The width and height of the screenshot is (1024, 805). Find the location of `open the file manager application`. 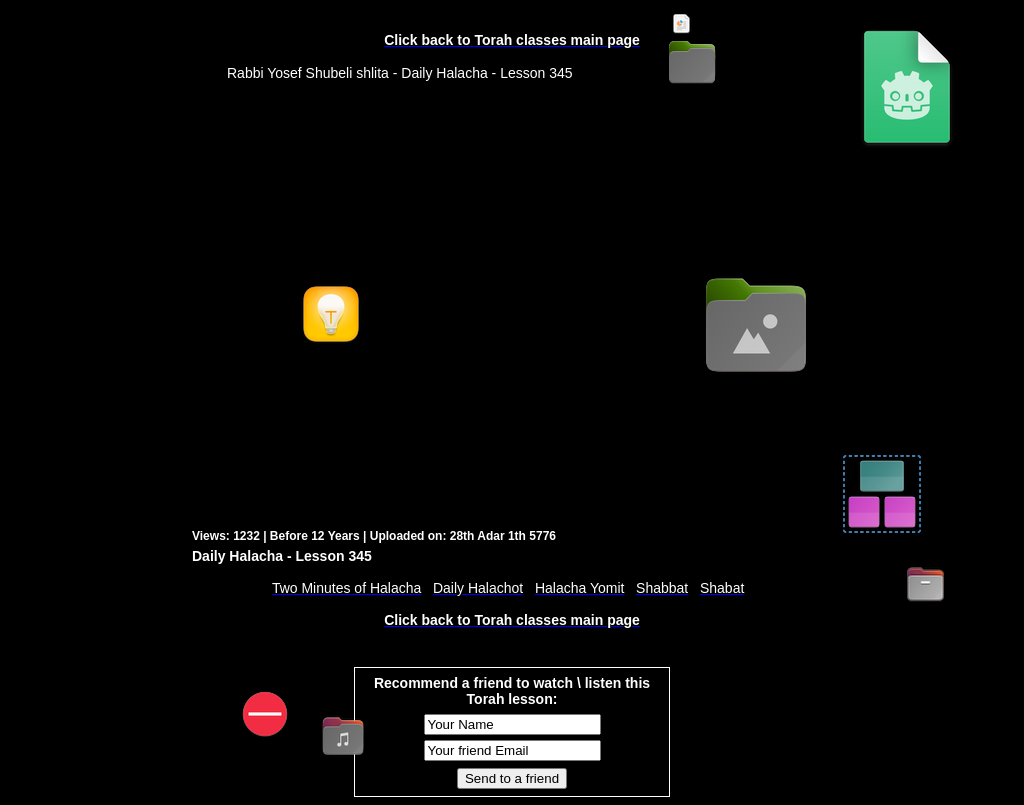

open the file manager application is located at coordinates (925, 583).